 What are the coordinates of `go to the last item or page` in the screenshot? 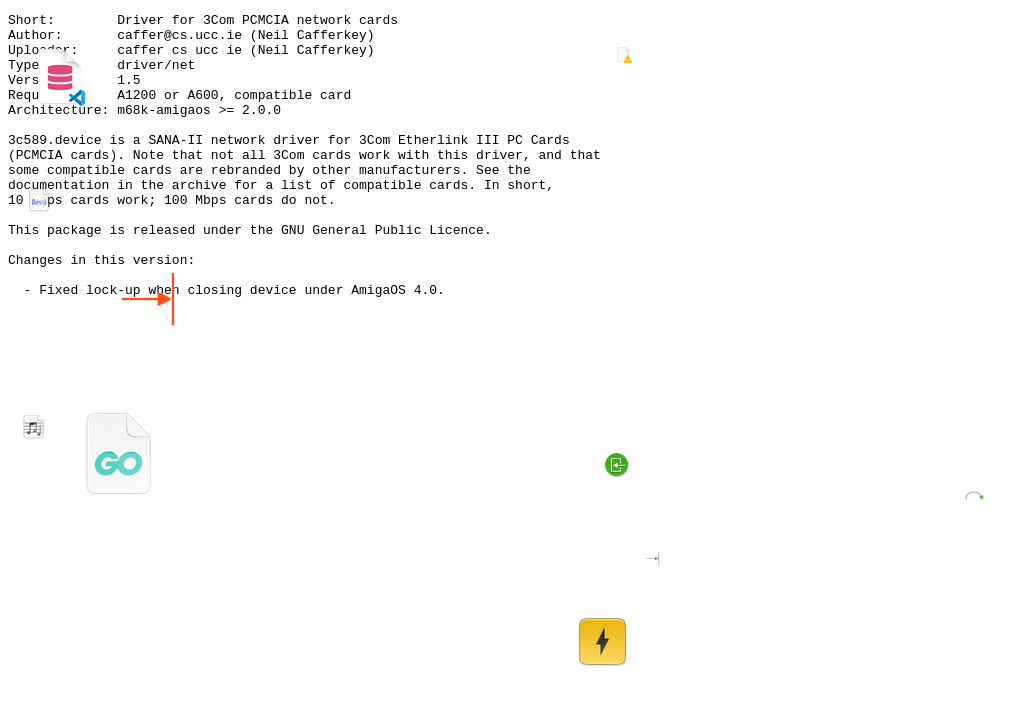 It's located at (148, 299).